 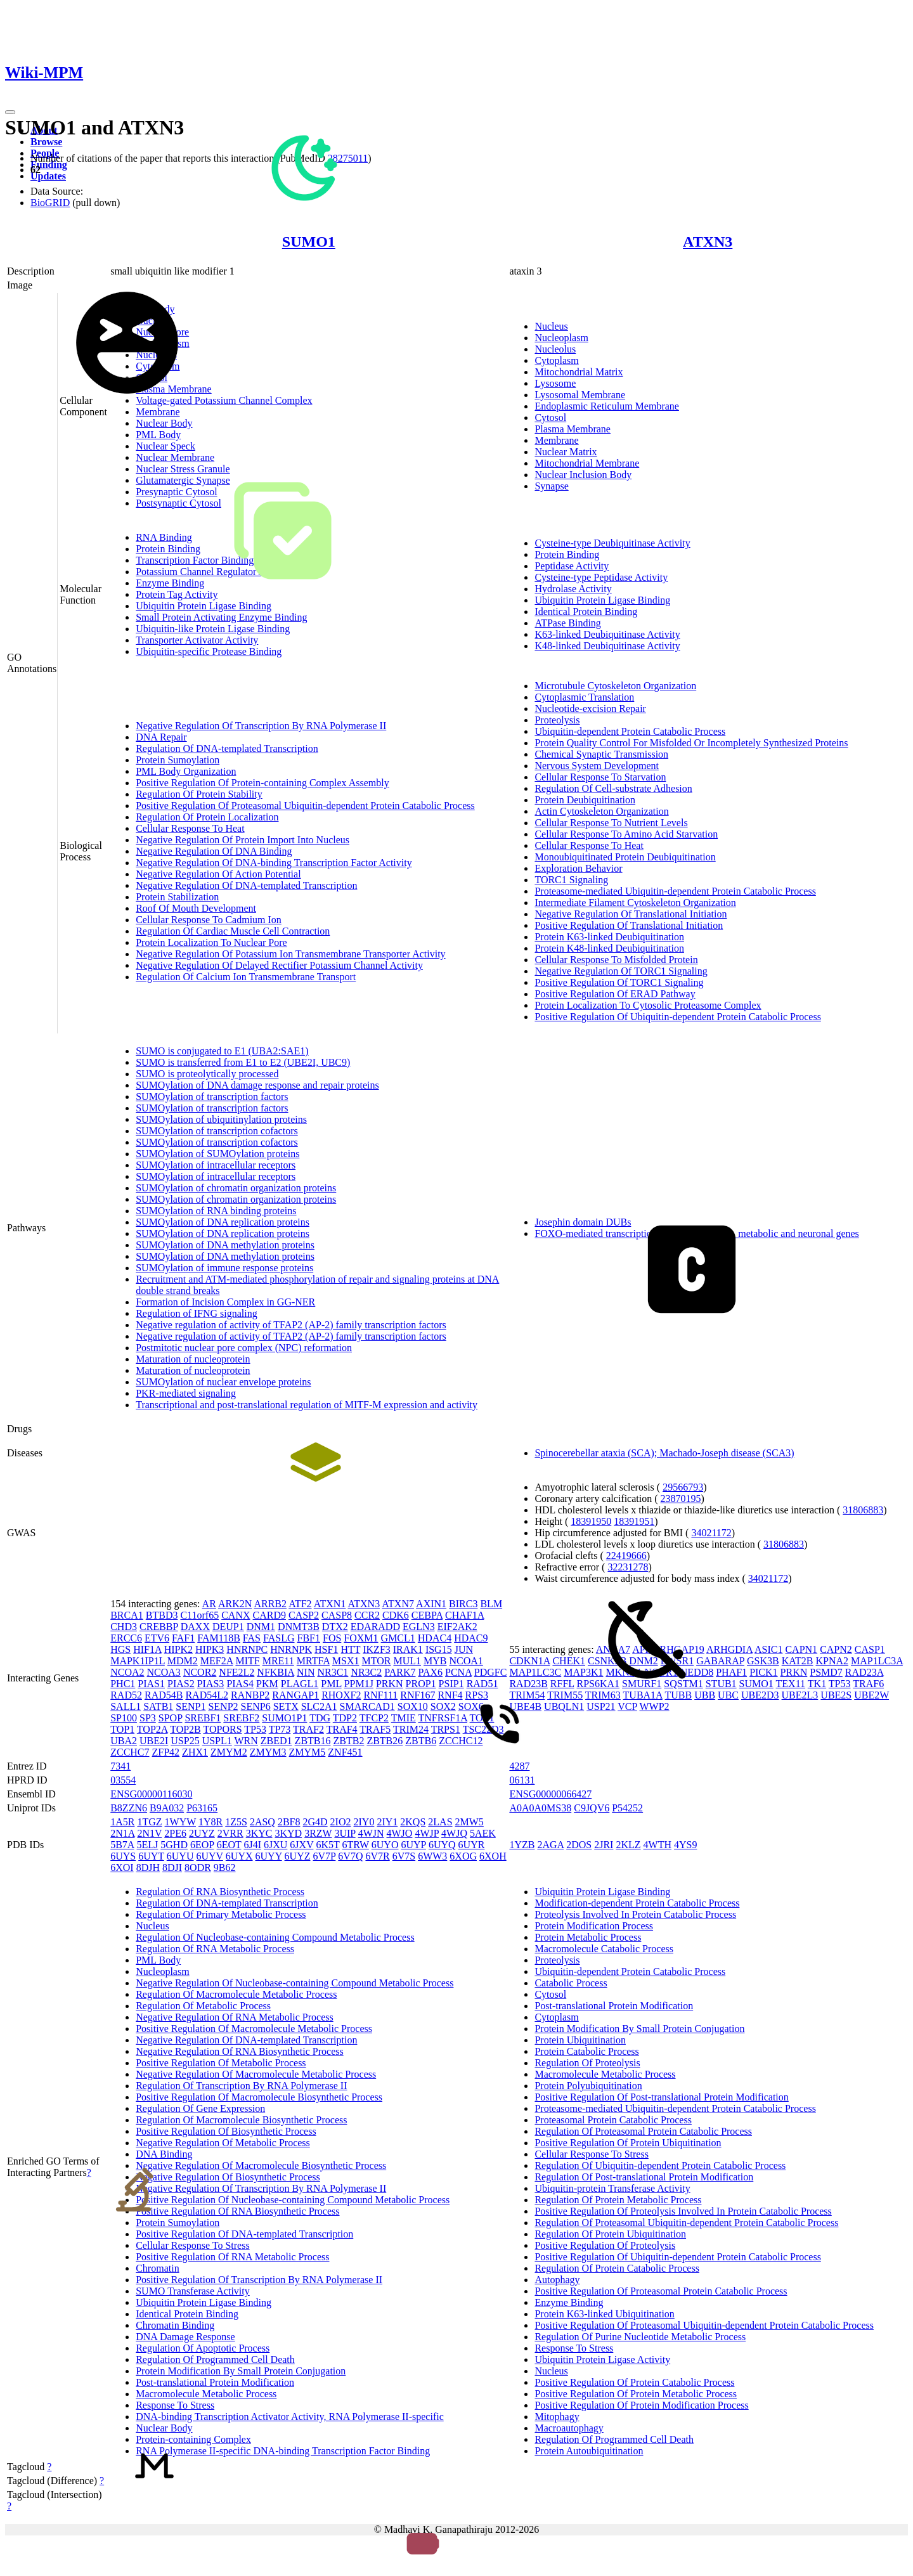 What do you see at coordinates (316, 1462) in the screenshot?
I see `view stacked layers or items` at bounding box center [316, 1462].